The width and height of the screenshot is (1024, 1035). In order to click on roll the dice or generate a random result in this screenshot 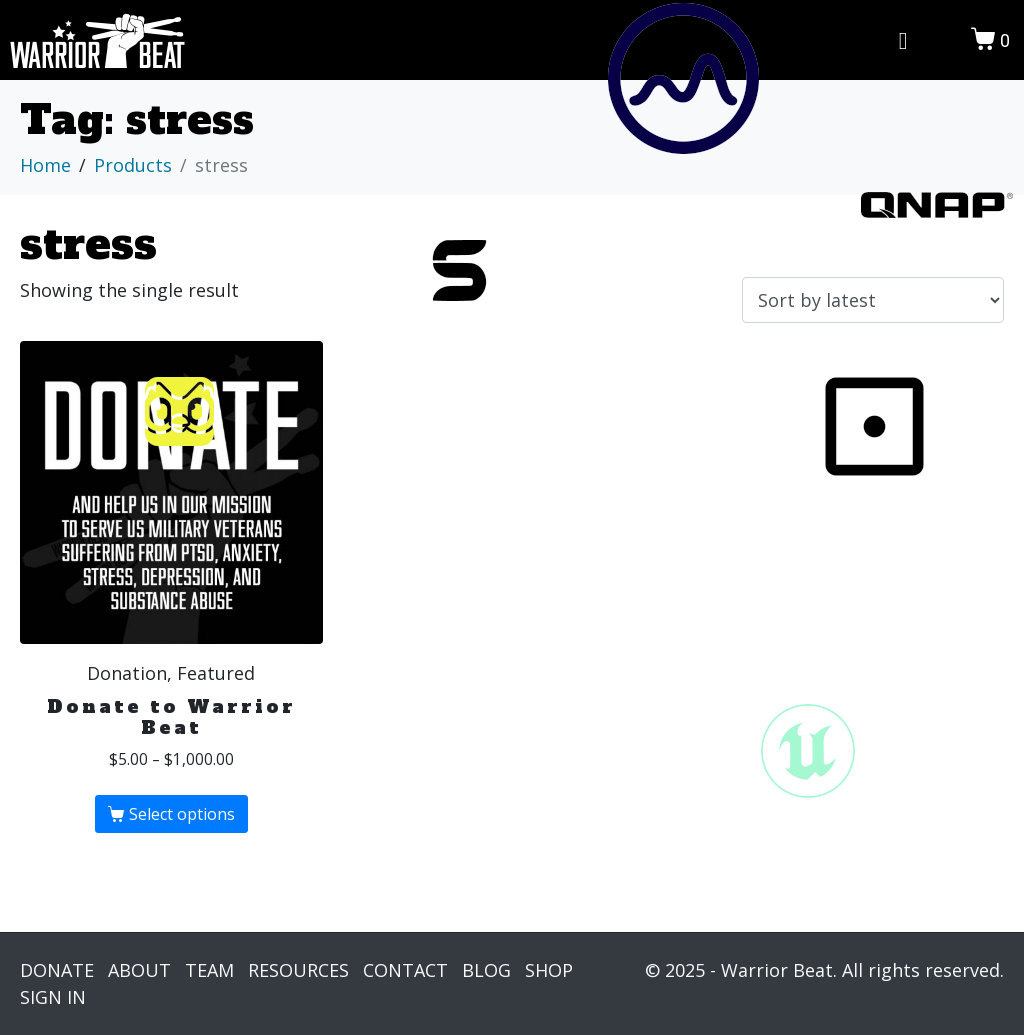, I will do `click(874, 426)`.